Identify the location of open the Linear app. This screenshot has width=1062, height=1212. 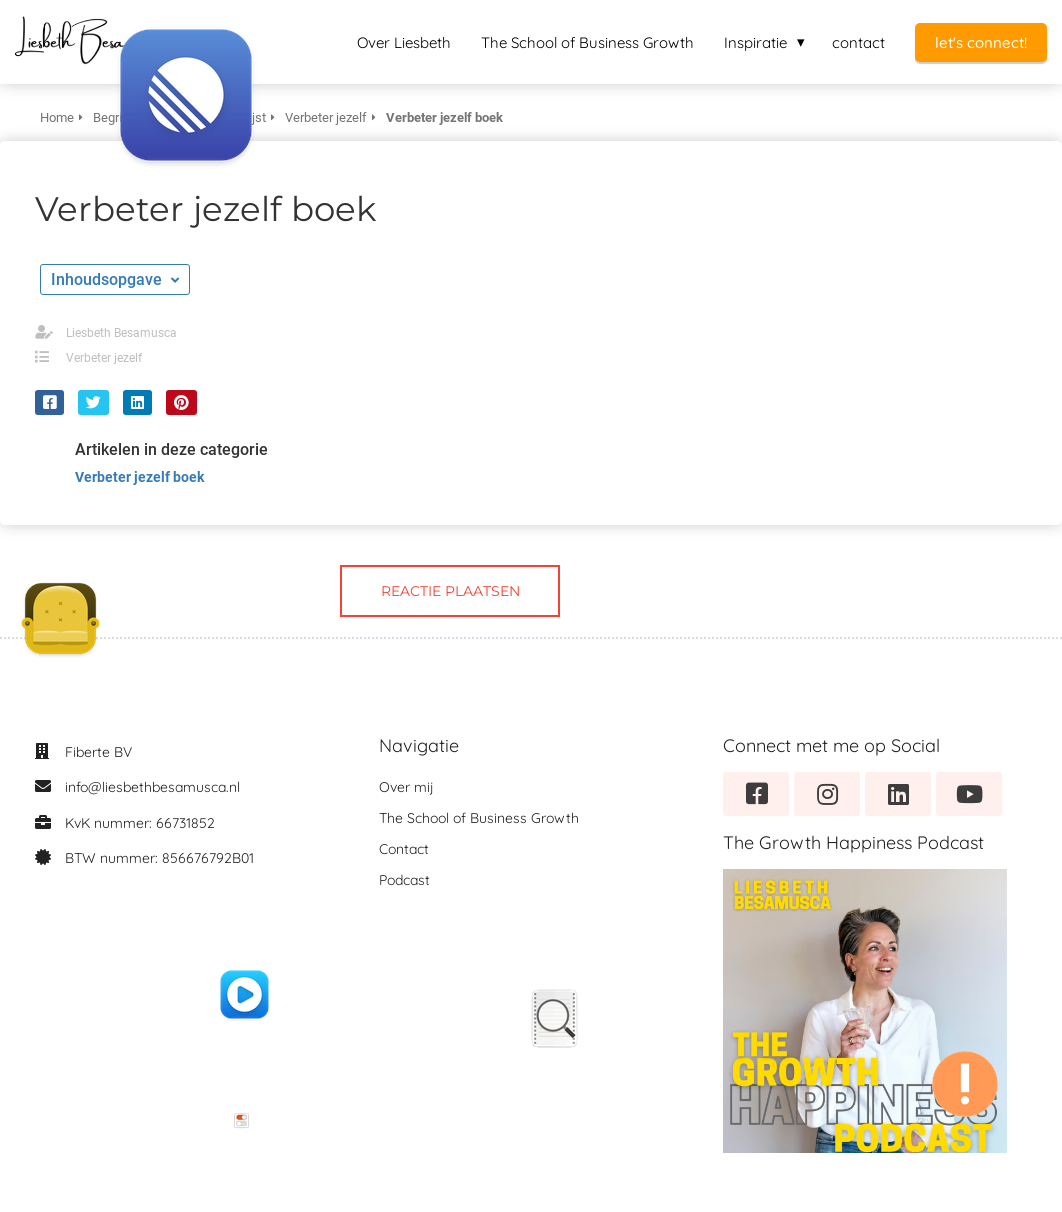
(186, 95).